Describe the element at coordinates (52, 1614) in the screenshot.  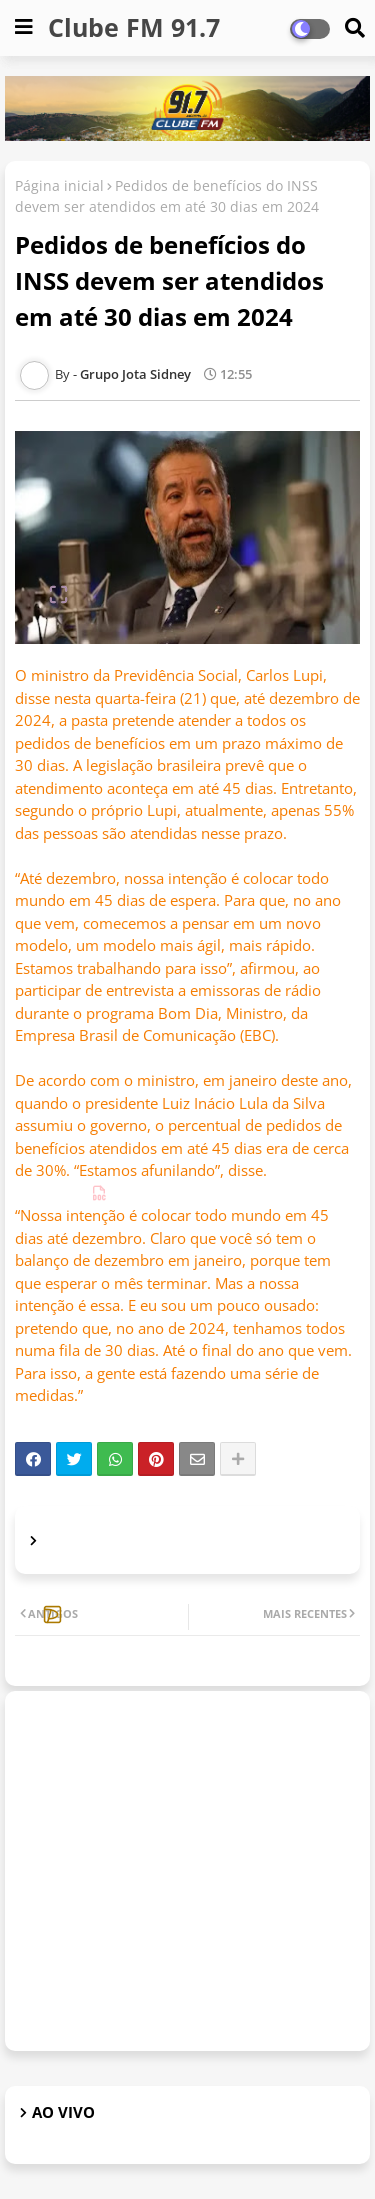
I see `pay with paypay` at that location.